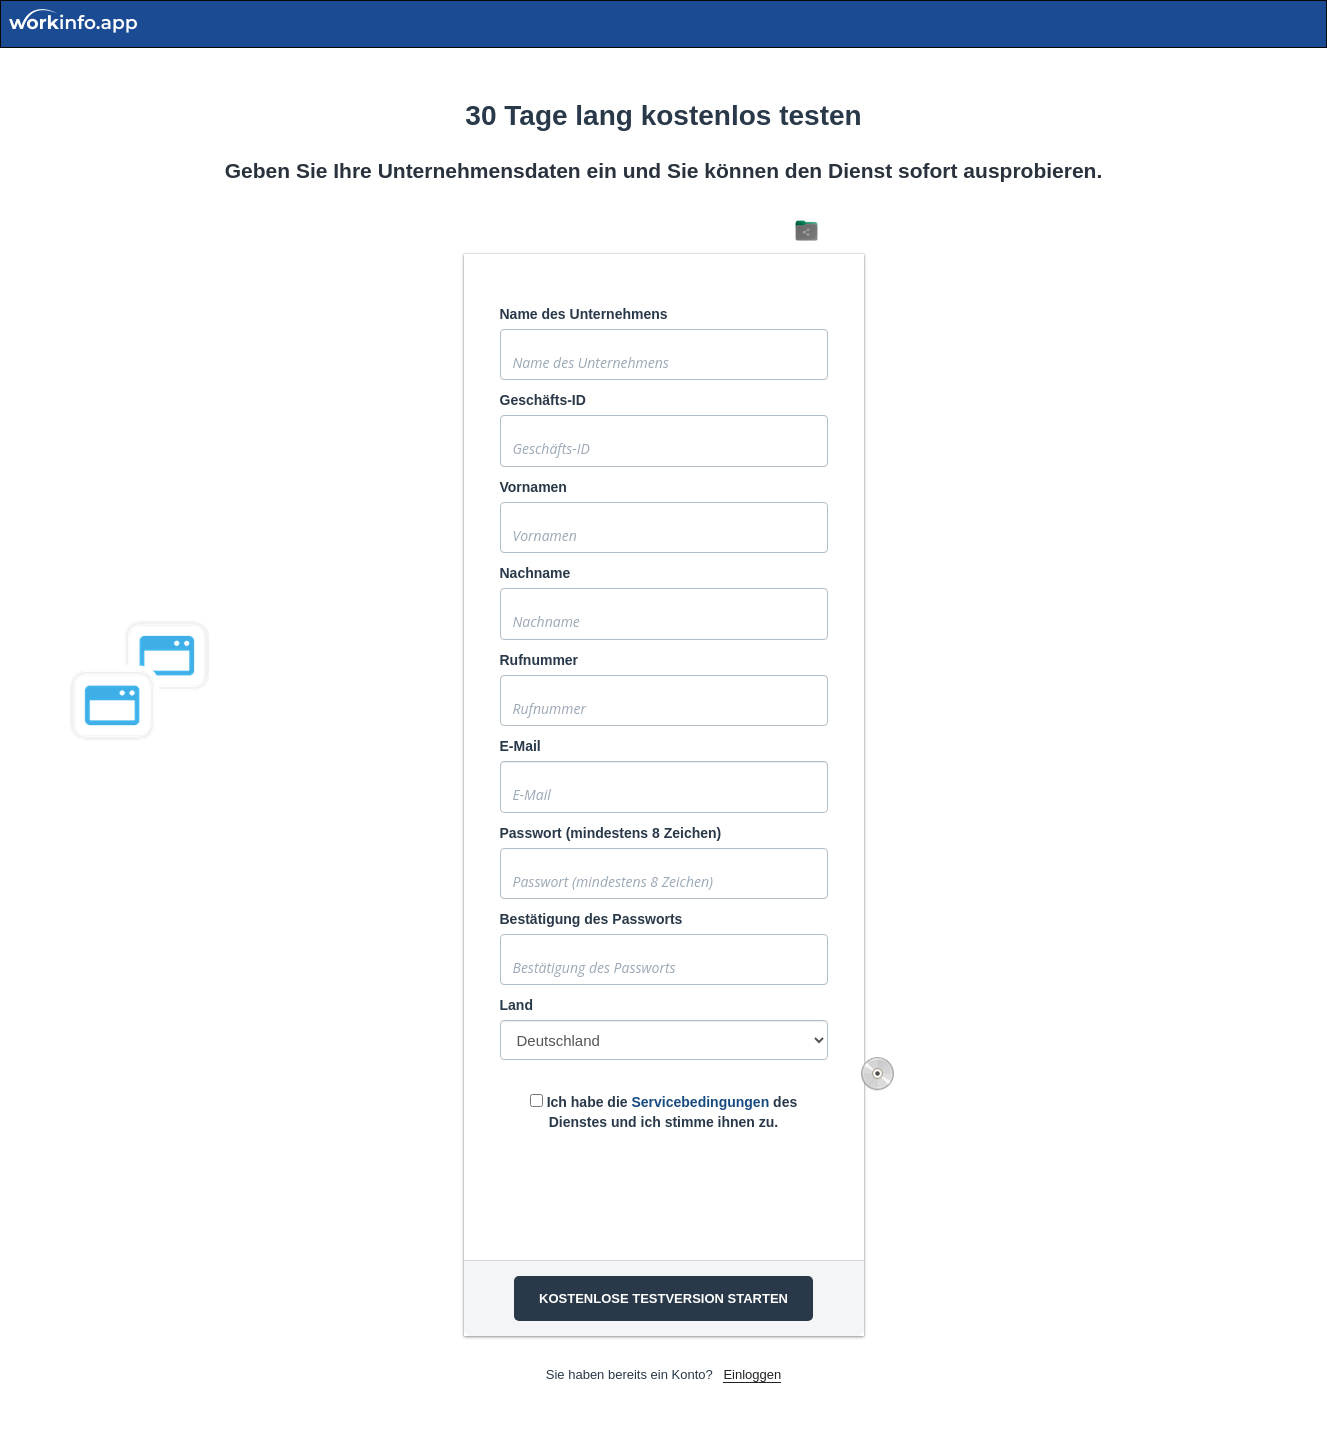 The width and height of the screenshot is (1327, 1429). What do you see at coordinates (806, 230) in the screenshot?
I see `access your public shared folder` at bounding box center [806, 230].